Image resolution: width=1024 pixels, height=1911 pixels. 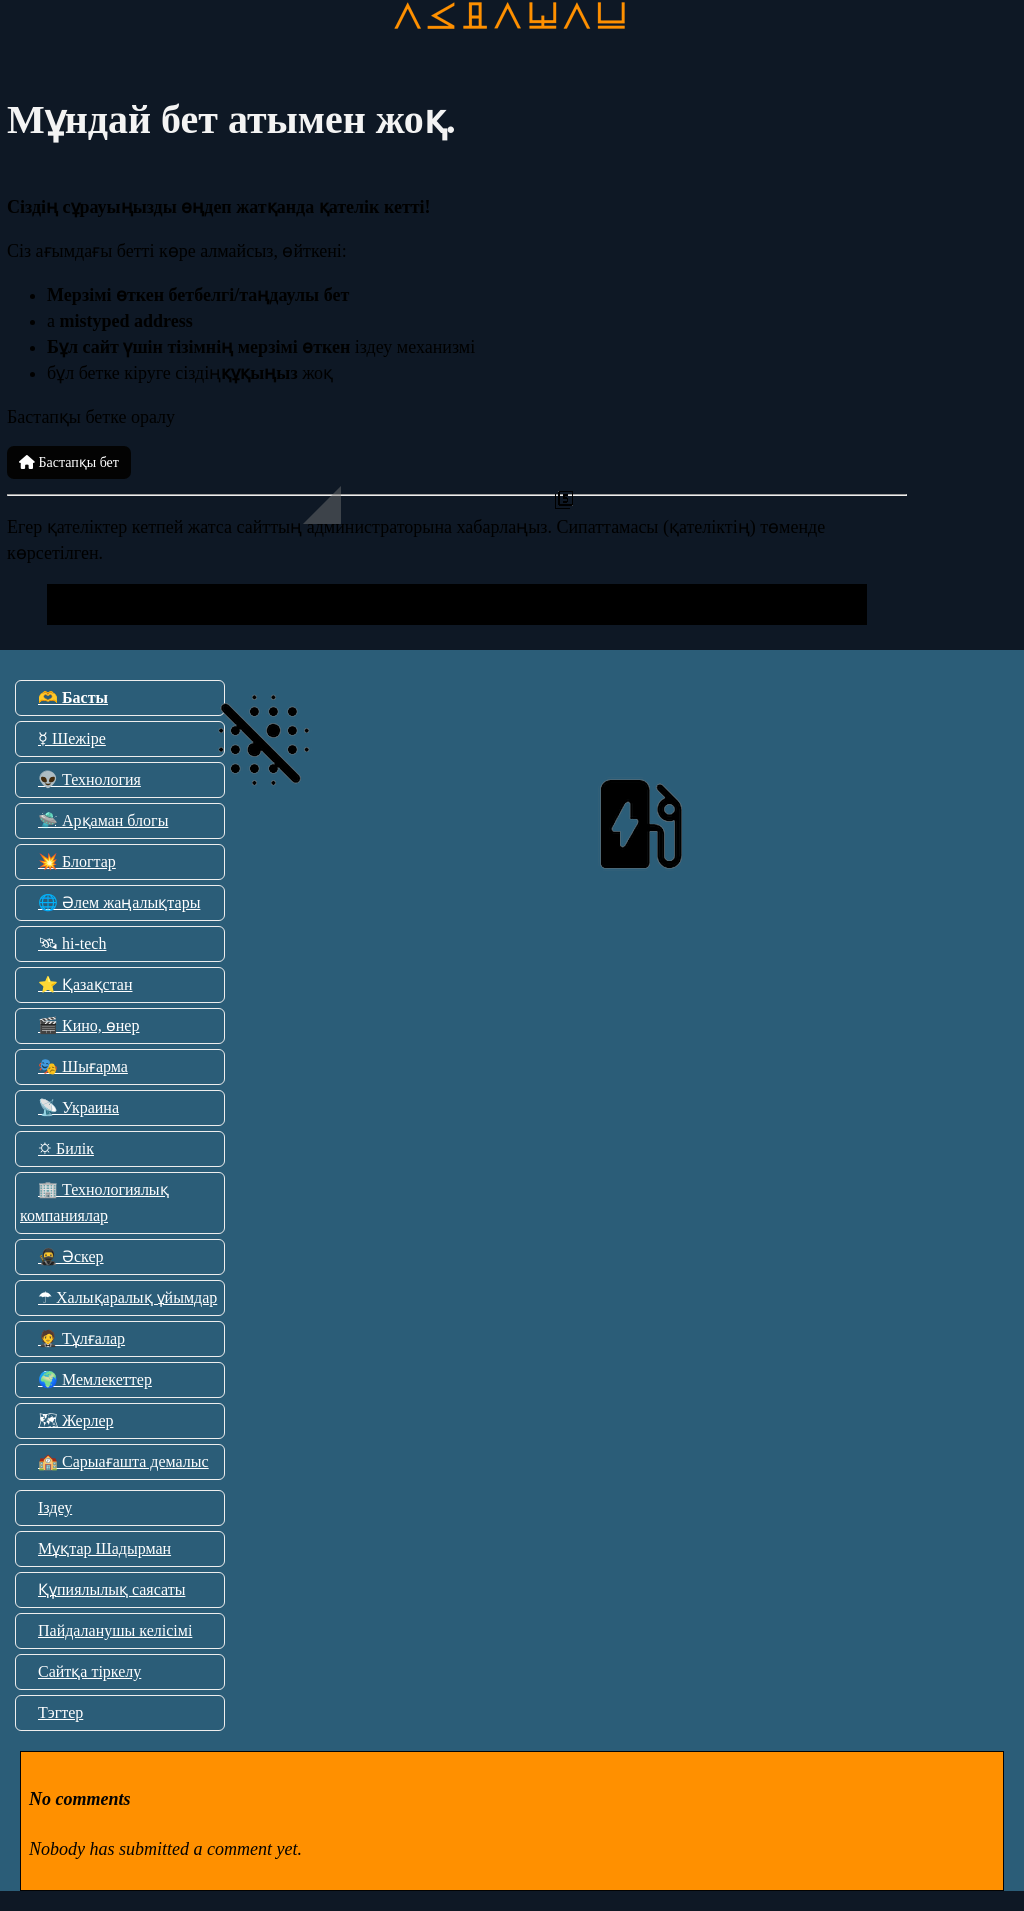 What do you see at coordinates (264, 740) in the screenshot?
I see `disable blur effect` at bounding box center [264, 740].